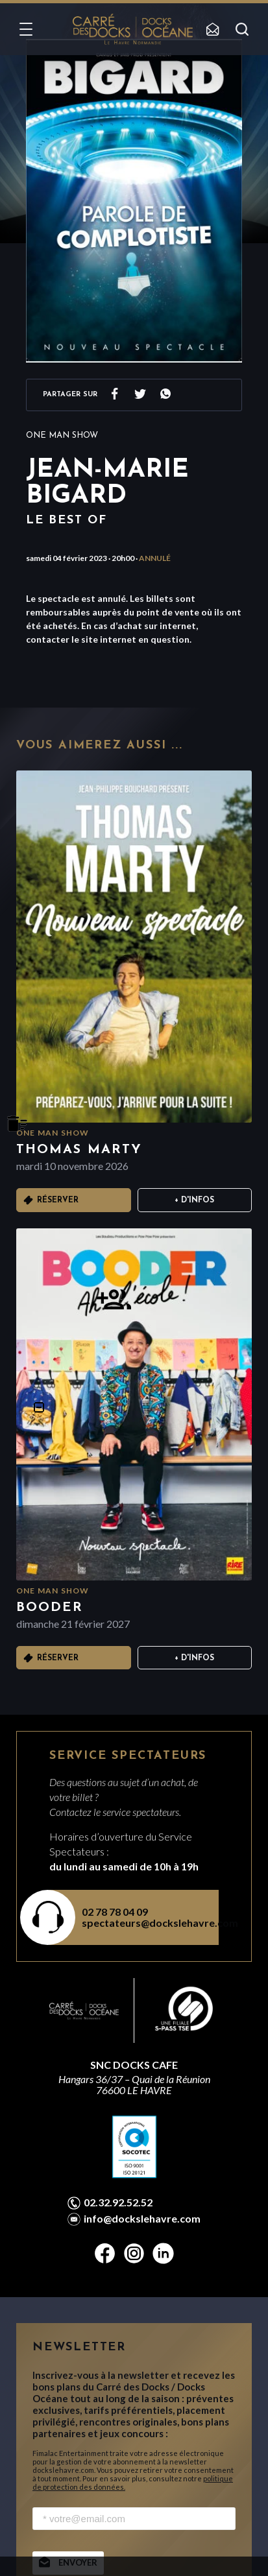  Describe the element at coordinates (17, 1123) in the screenshot. I see `delete all selected items at once` at that location.